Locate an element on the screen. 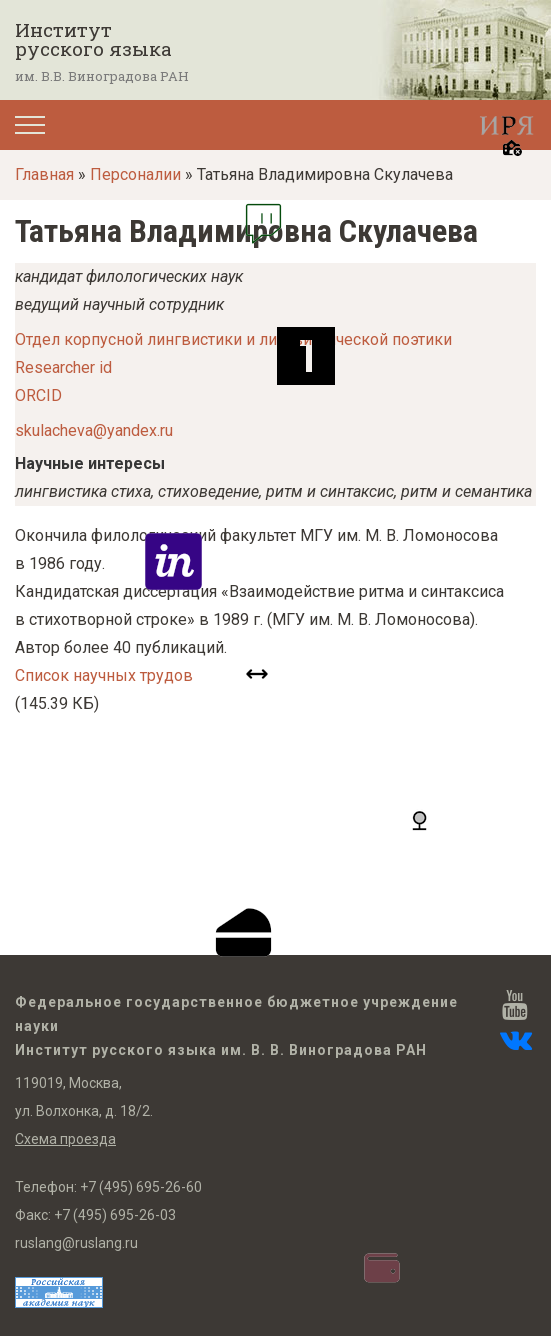 Image resolution: width=551 pixels, height=1336 pixels. select option one or first item is located at coordinates (306, 356).